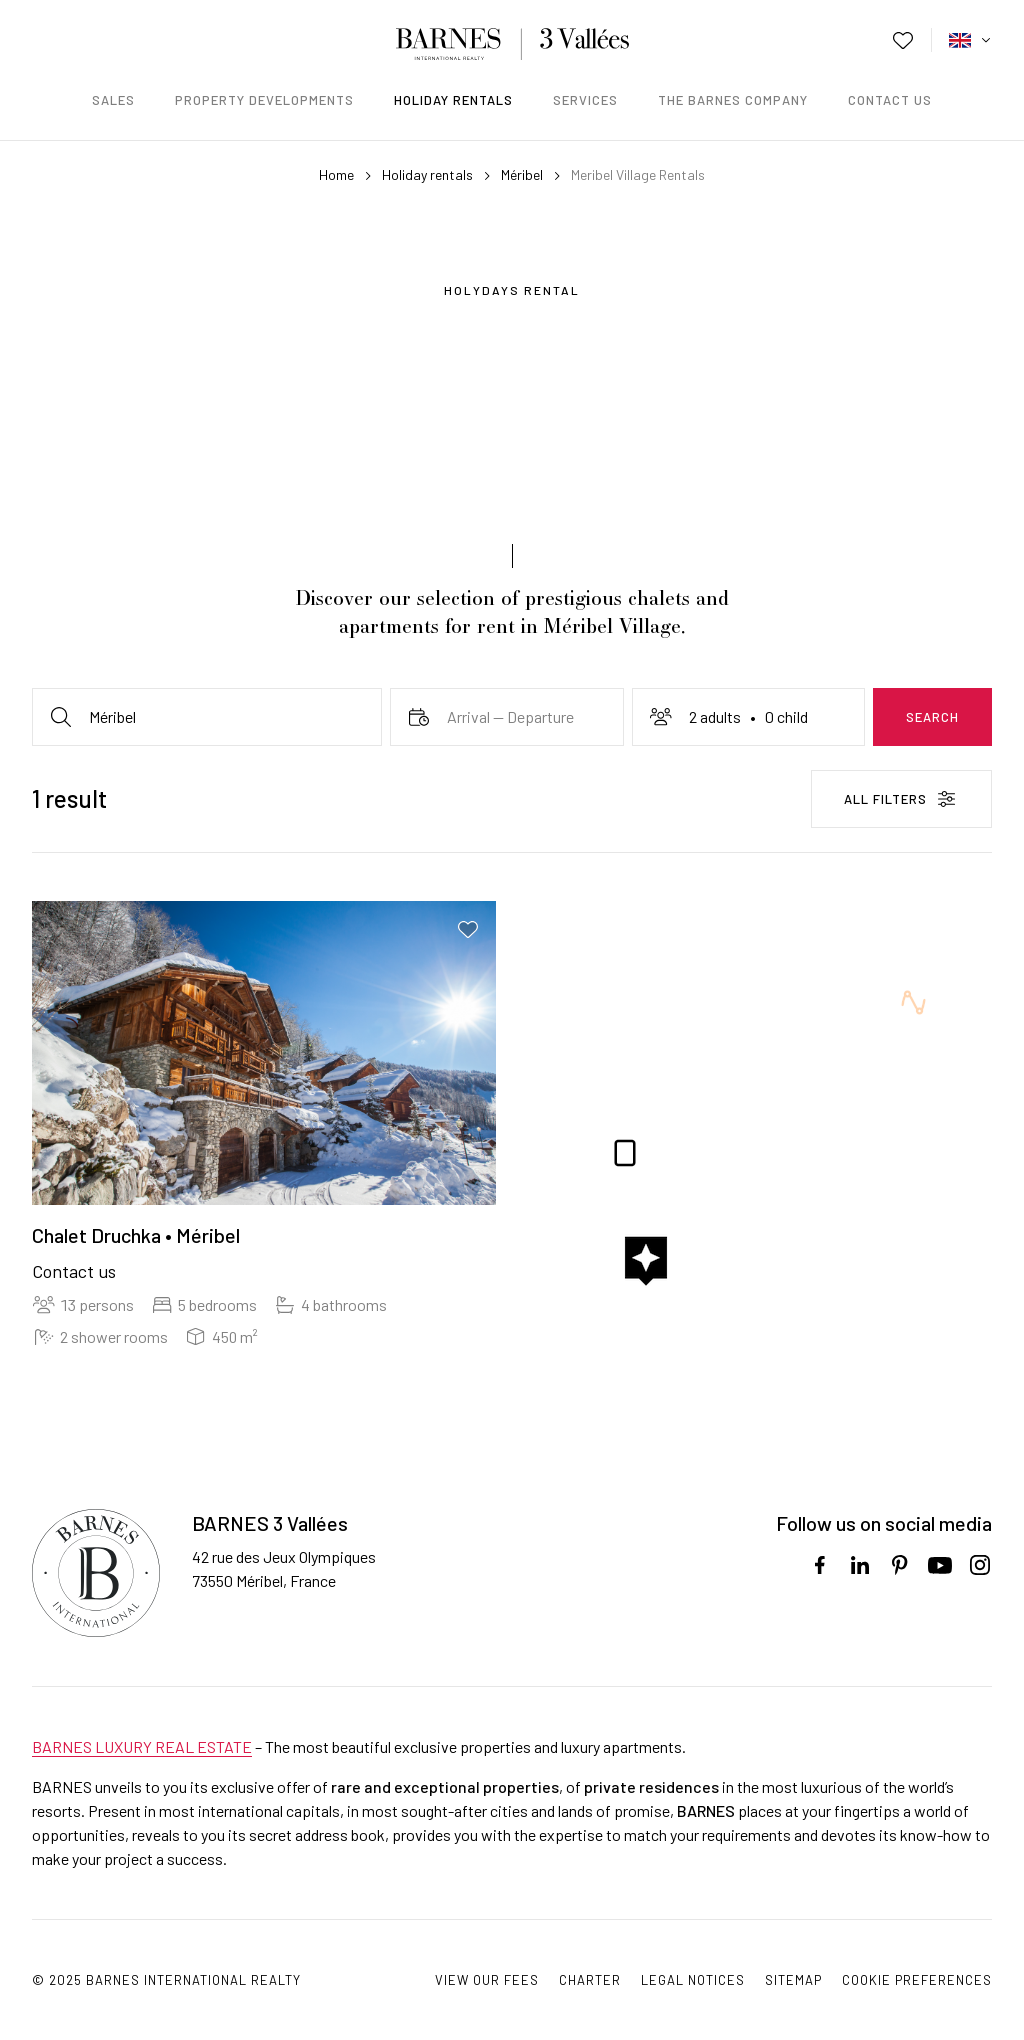 This screenshot has width=1024, height=2040. Describe the element at coordinates (913, 1002) in the screenshot. I see `toggle between maximum and minimum values` at that location.